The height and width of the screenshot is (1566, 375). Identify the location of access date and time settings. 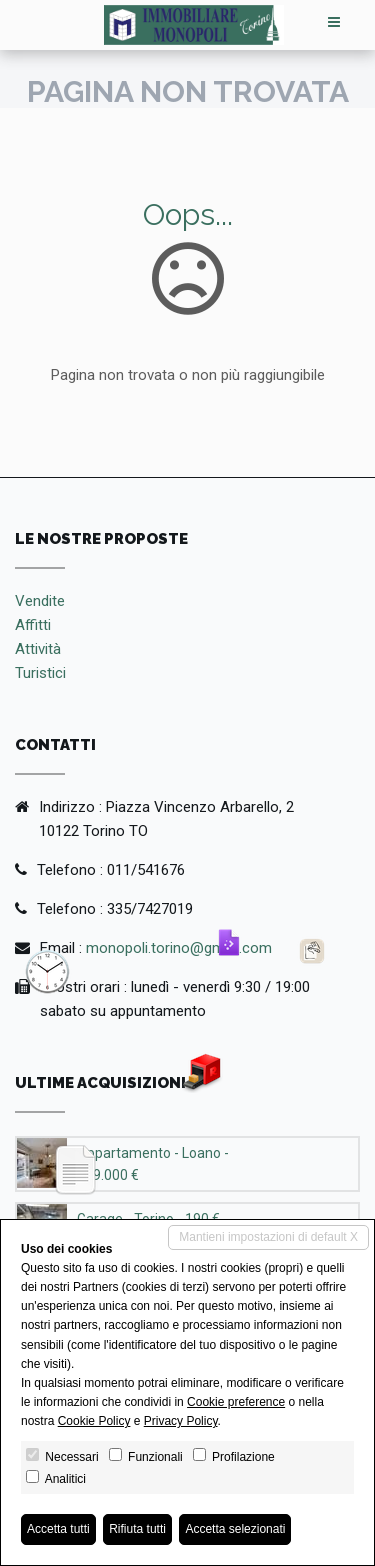
(47, 971).